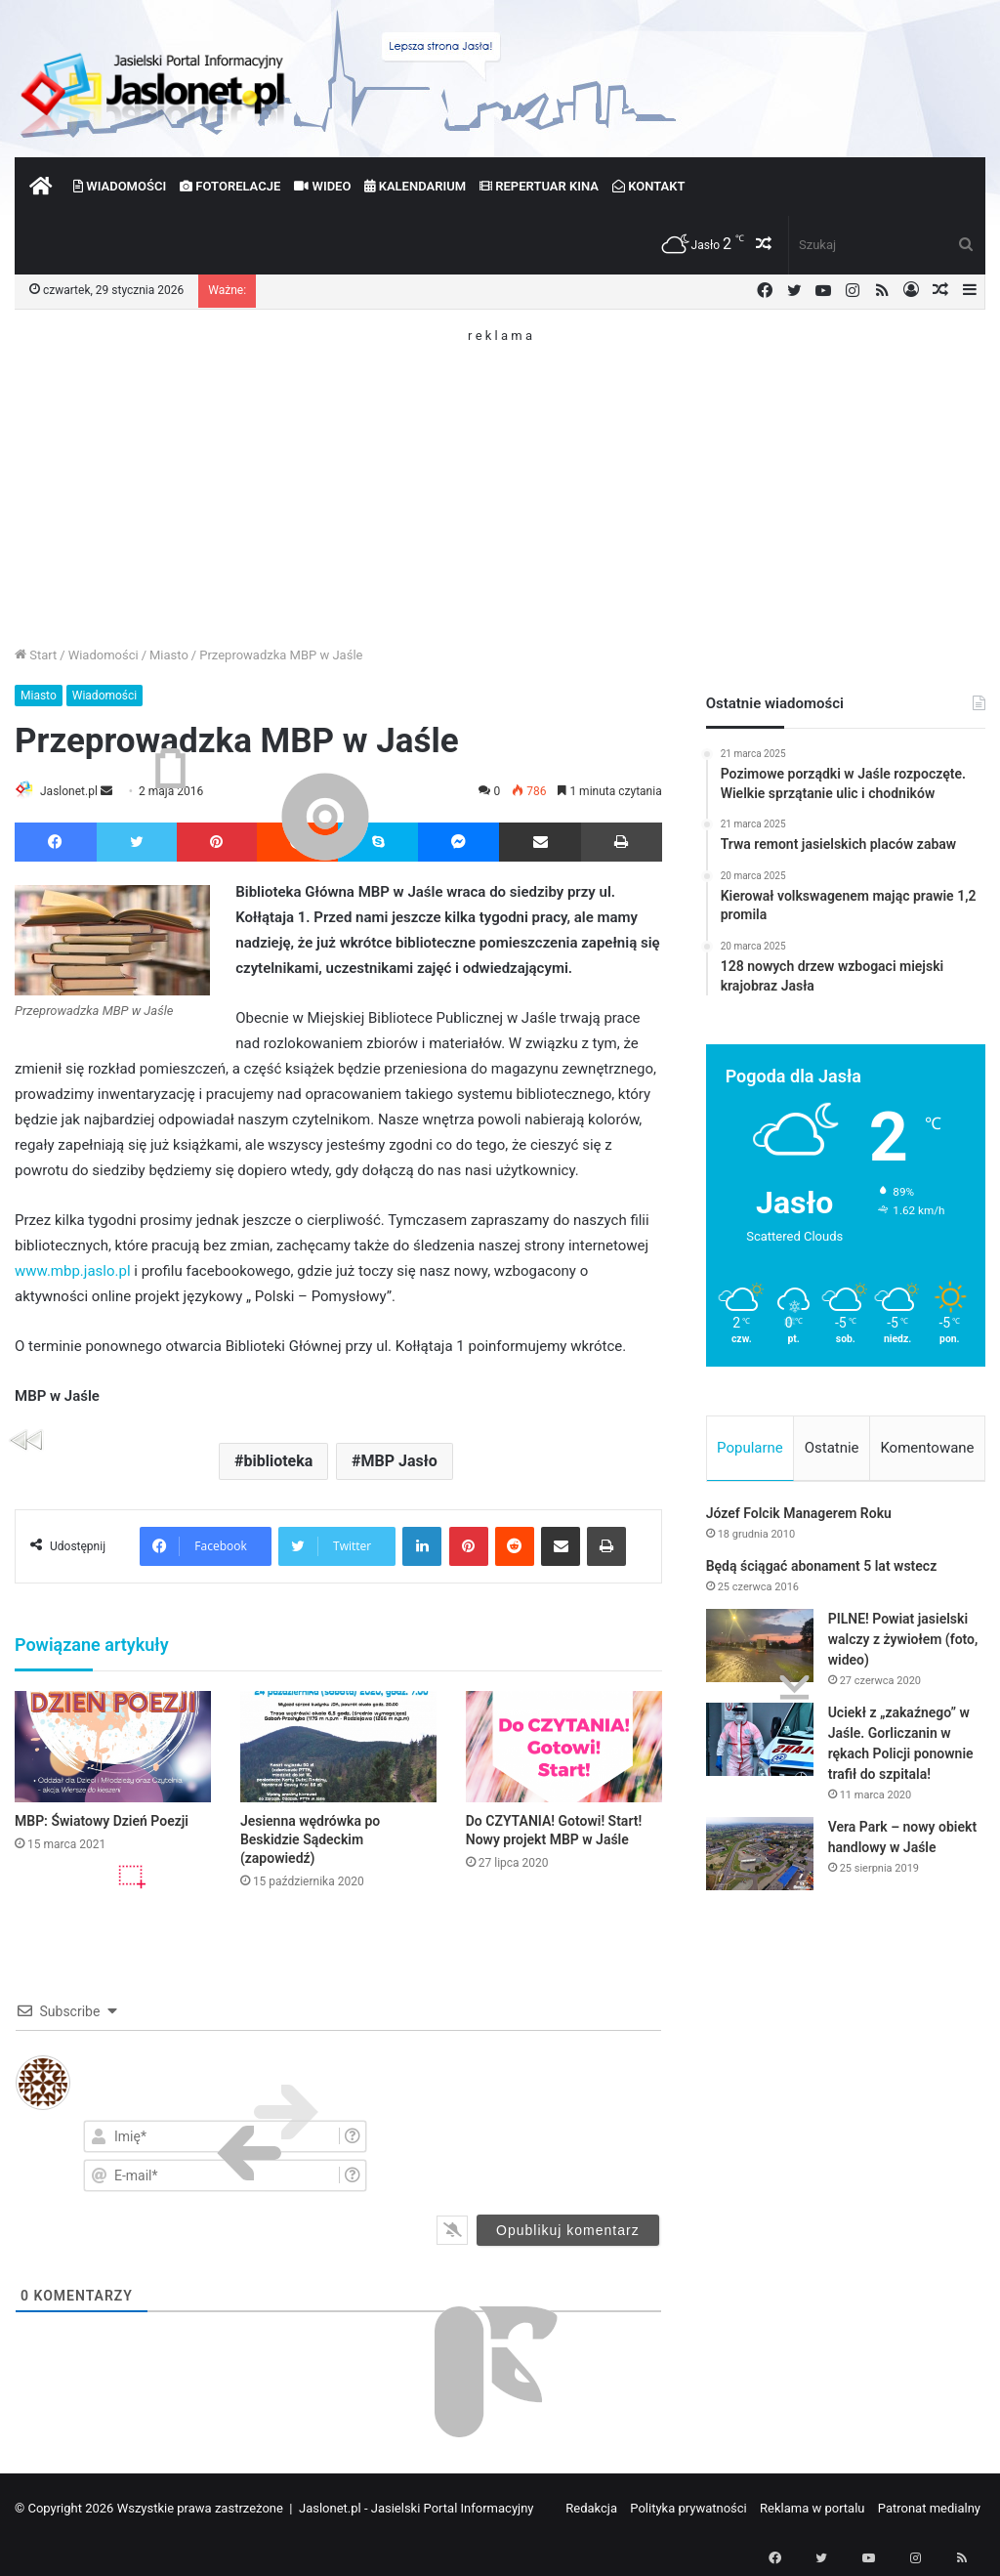 Image resolution: width=1000 pixels, height=2576 pixels. What do you see at coordinates (131, 1876) in the screenshot?
I see `take a screenshot of a selected area` at bounding box center [131, 1876].